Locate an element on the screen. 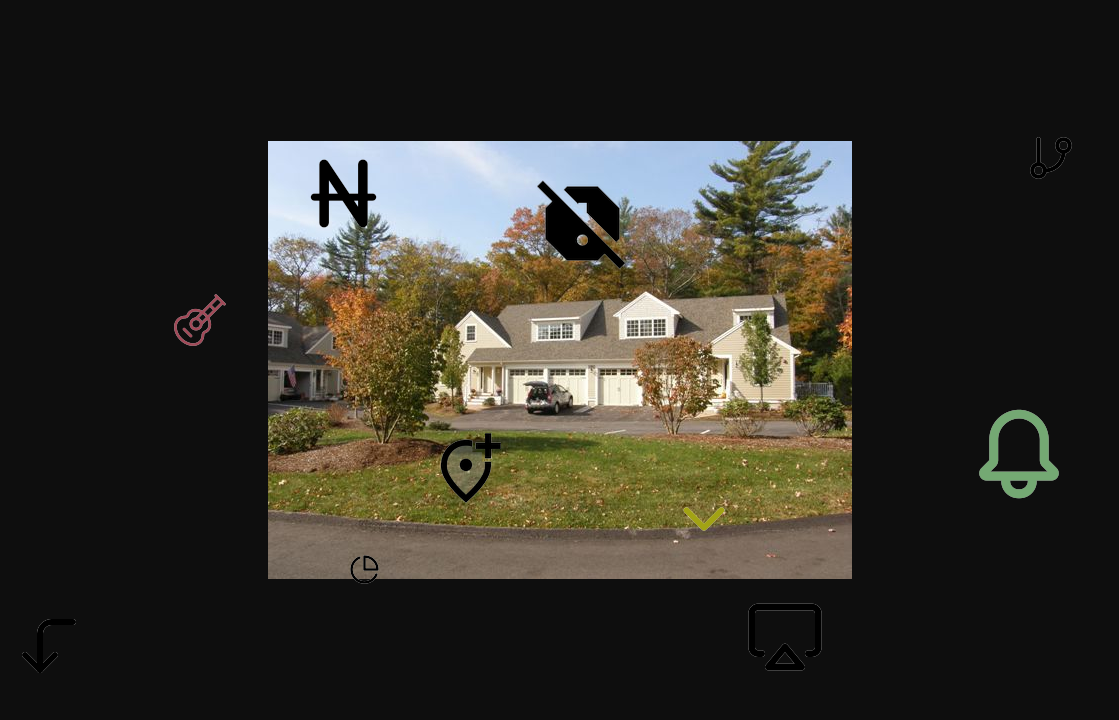 The width and height of the screenshot is (1119, 720). view repository branches is located at coordinates (1051, 158).